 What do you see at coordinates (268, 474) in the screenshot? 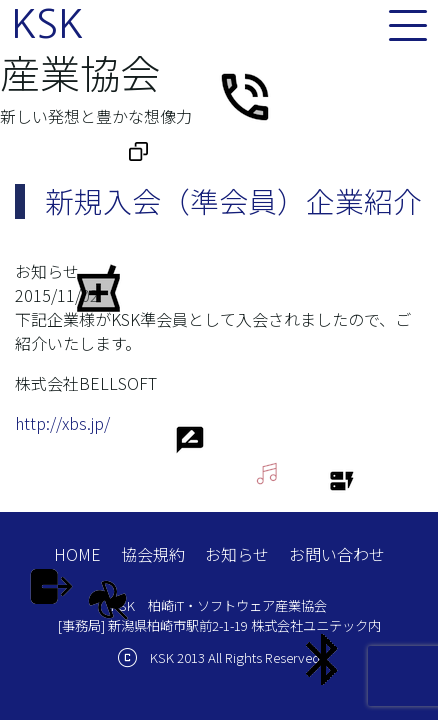
I see `access music library or audio player` at bounding box center [268, 474].